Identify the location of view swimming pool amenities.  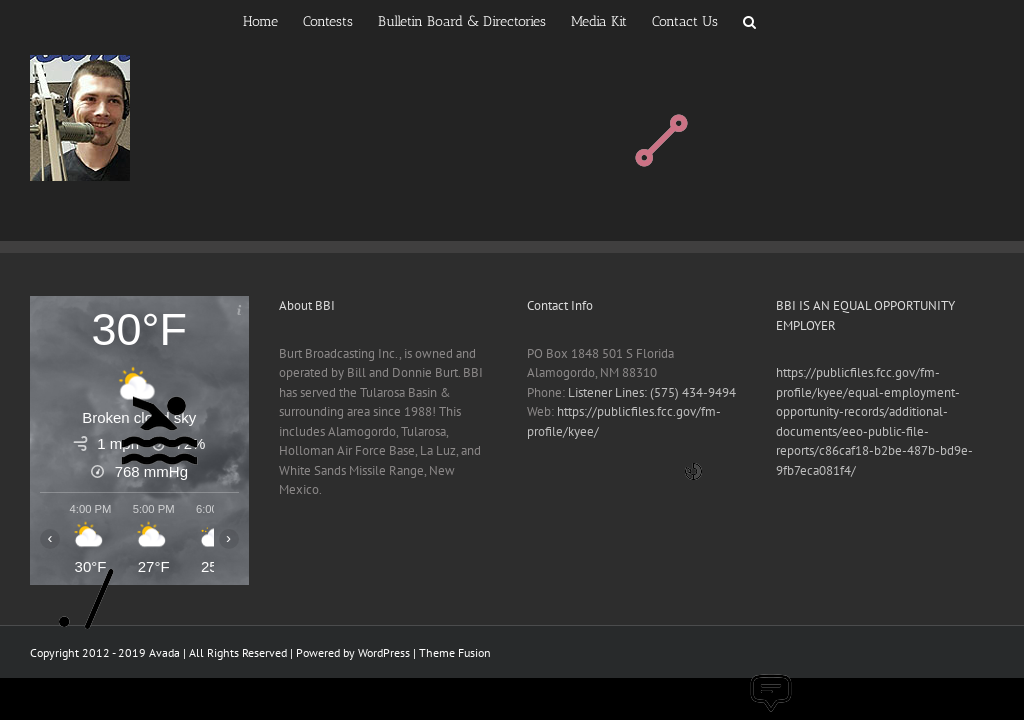
(159, 430).